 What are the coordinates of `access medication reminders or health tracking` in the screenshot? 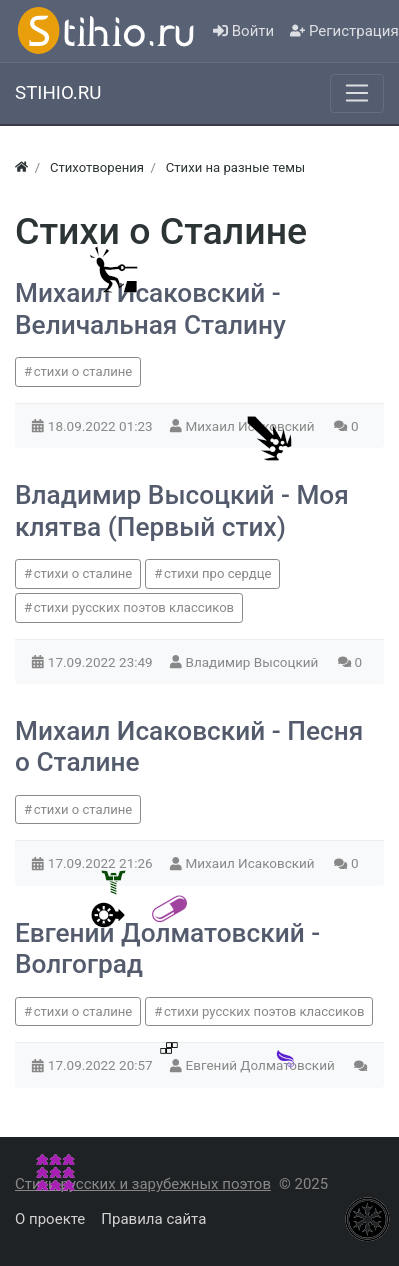 It's located at (169, 909).